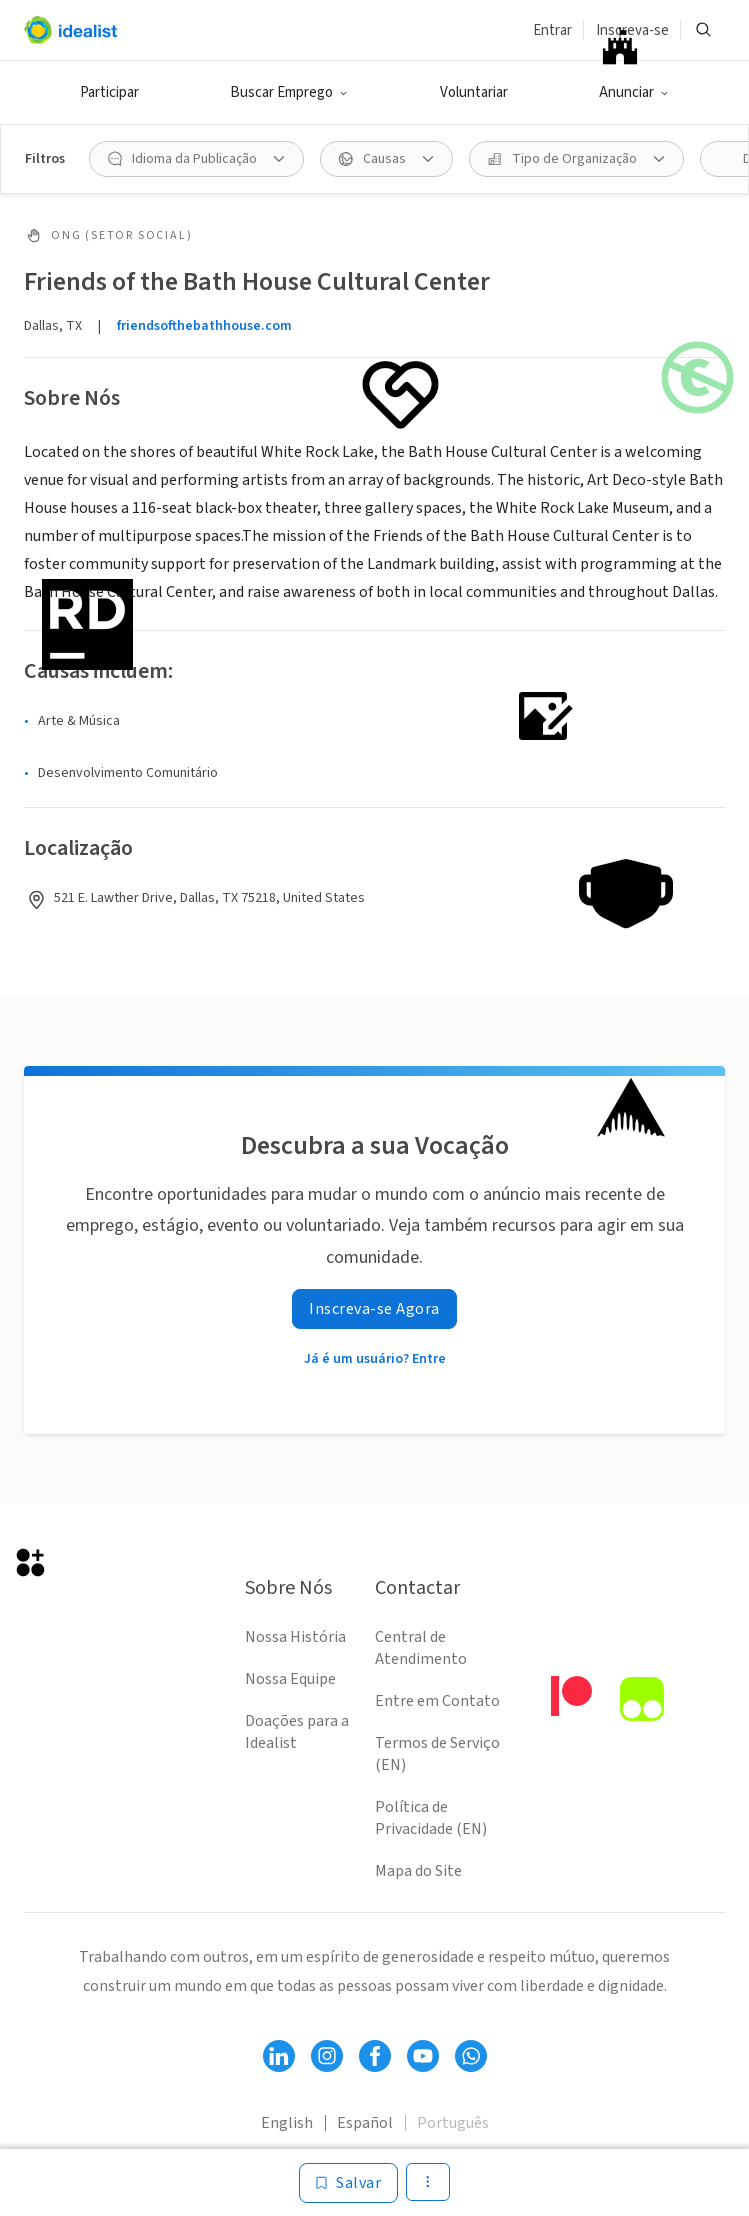 The width and height of the screenshot is (749, 2216). Describe the element at coordinates (697, 377) in the screenshot. I see `indicates public domain content with no copyright restrictions` at that location.